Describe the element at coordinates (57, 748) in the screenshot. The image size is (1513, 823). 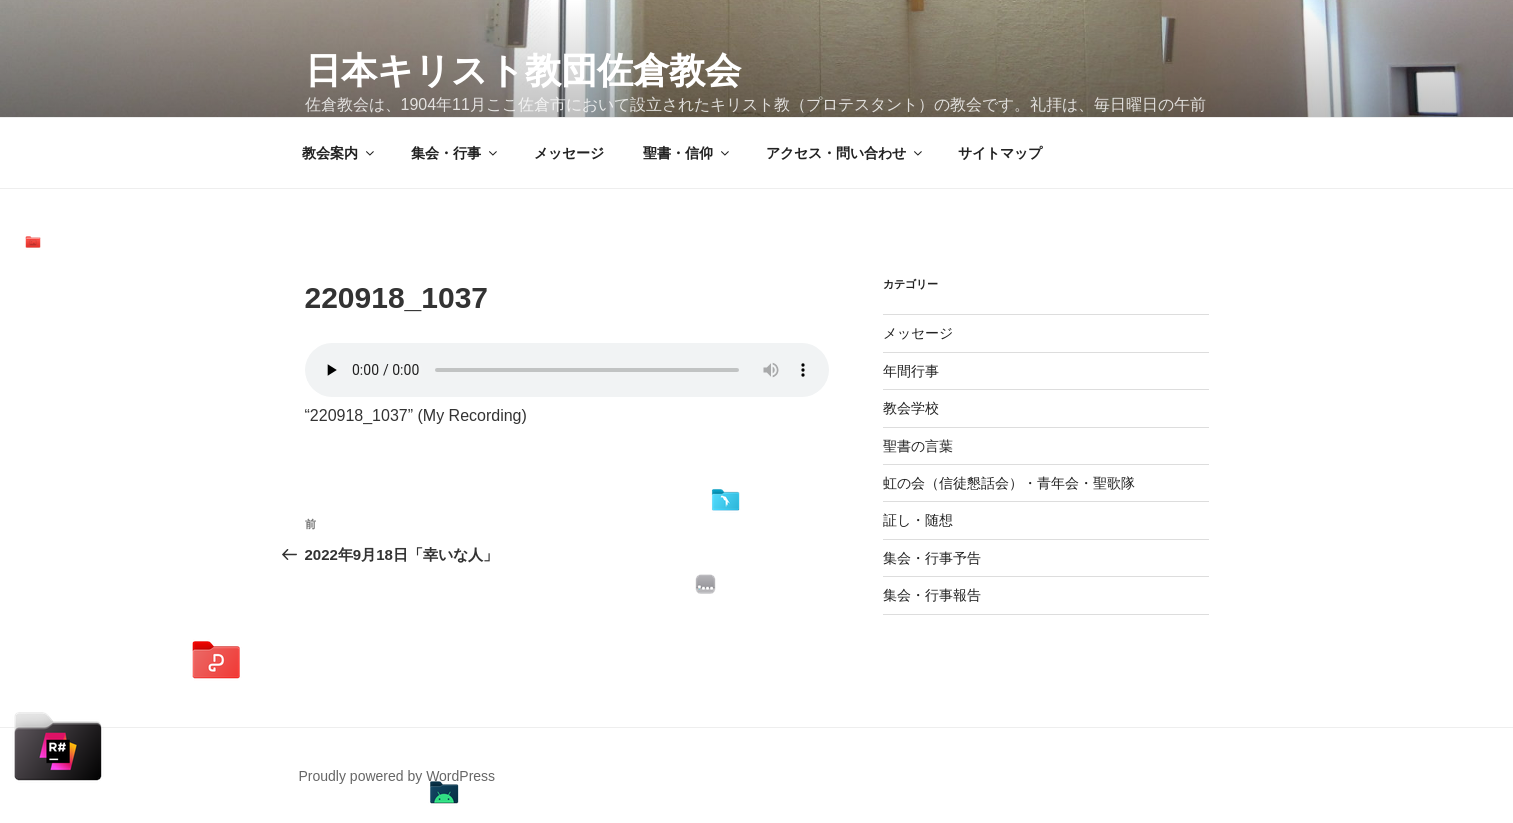
I see `open JetBrains ReSharper project folder` at that location.